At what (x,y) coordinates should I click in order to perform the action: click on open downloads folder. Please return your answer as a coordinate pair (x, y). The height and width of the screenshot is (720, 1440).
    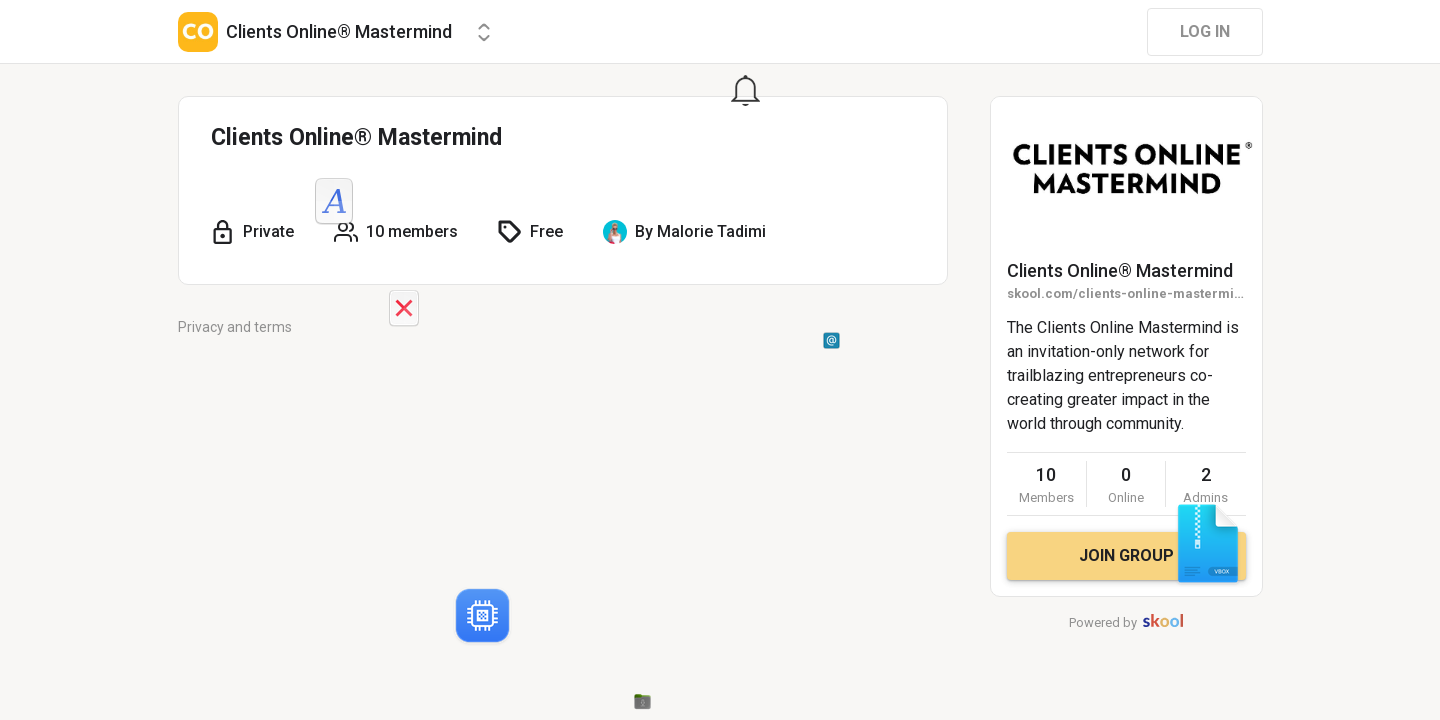
    Looking at the image, I should click on (642, 701).